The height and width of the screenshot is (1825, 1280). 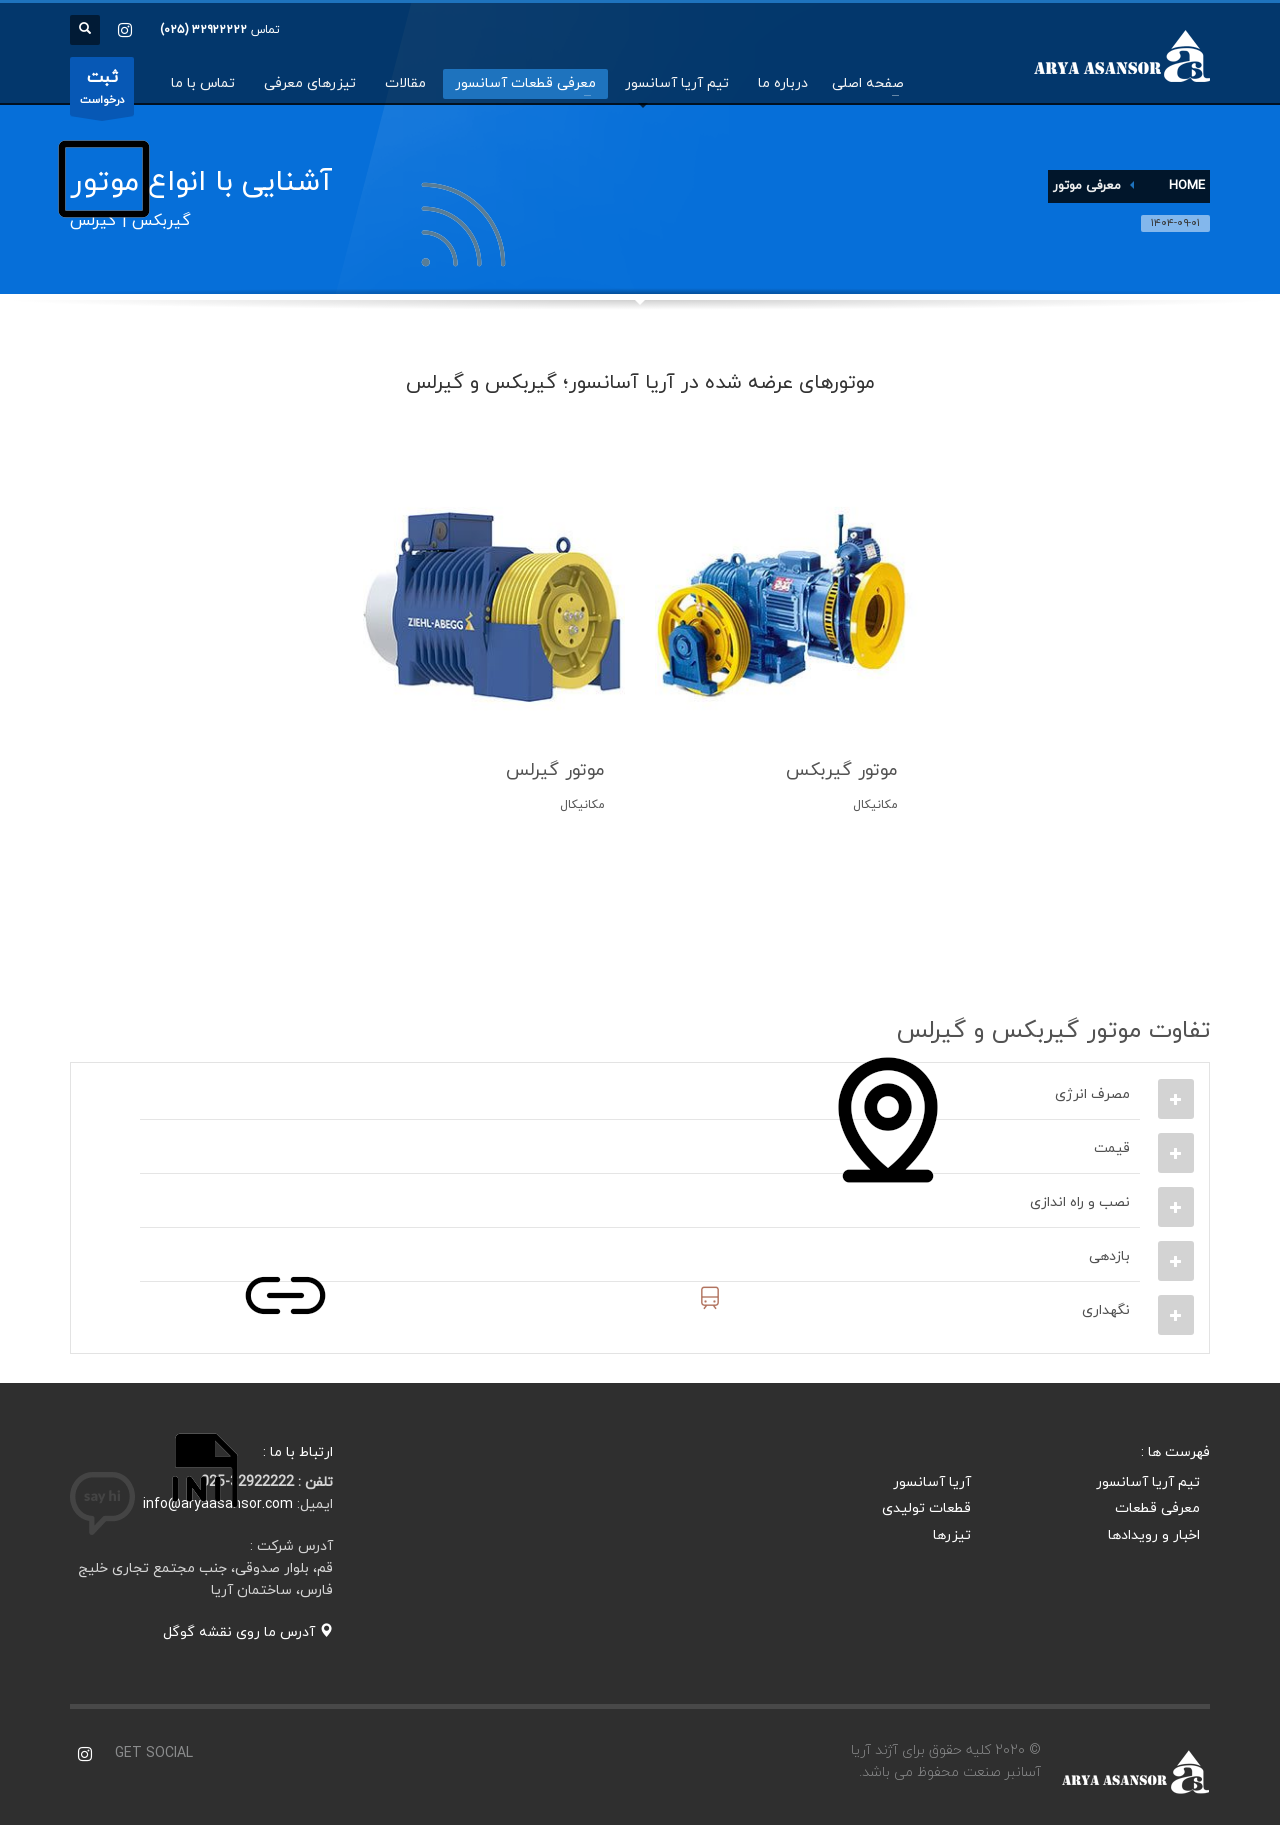 I want to click on access train schedules or rail services, so click(x=710, y=1297).